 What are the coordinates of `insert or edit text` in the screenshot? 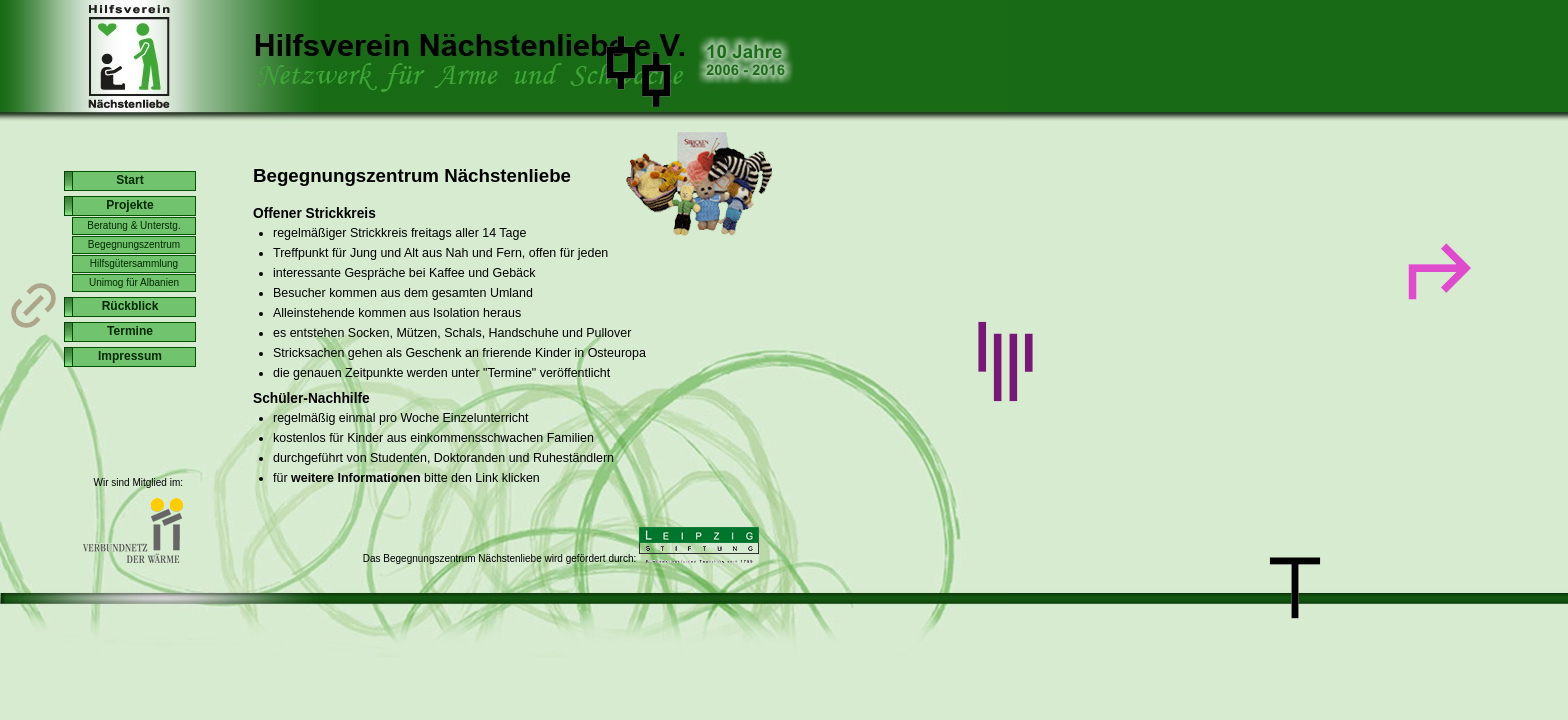 It's located at (1295, 586).